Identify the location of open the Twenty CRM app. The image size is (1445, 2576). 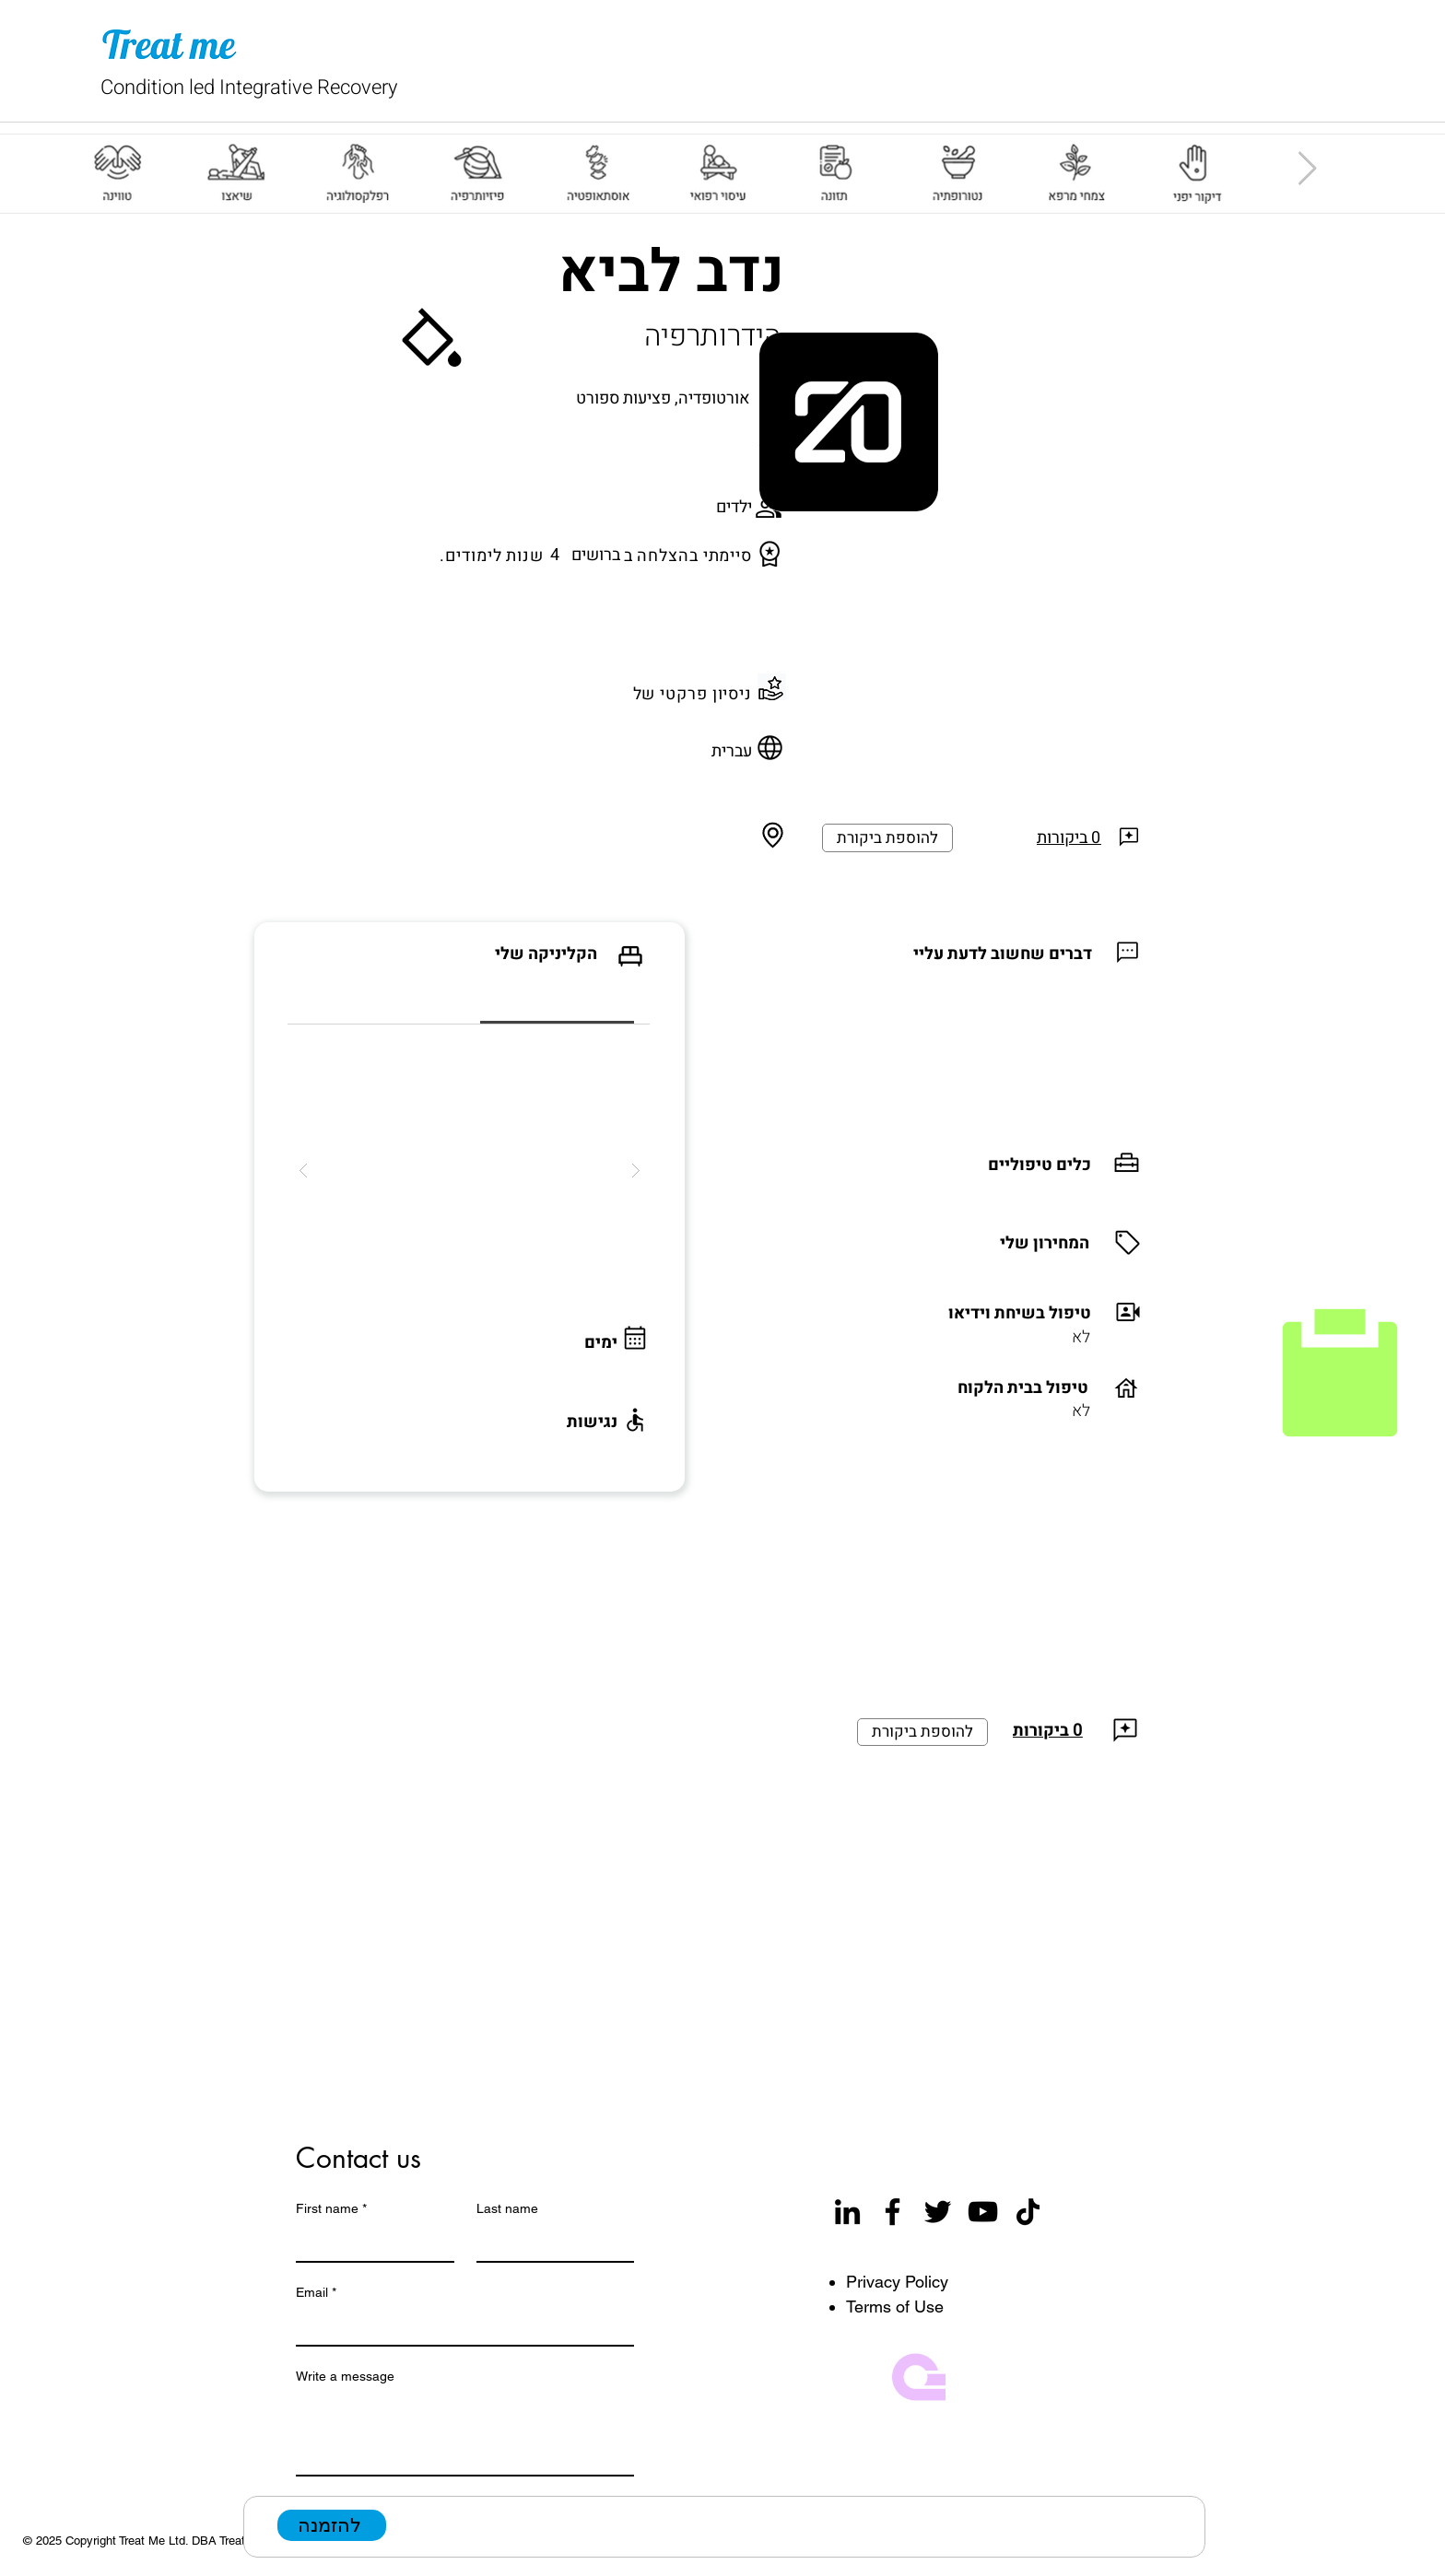
(849, 422).